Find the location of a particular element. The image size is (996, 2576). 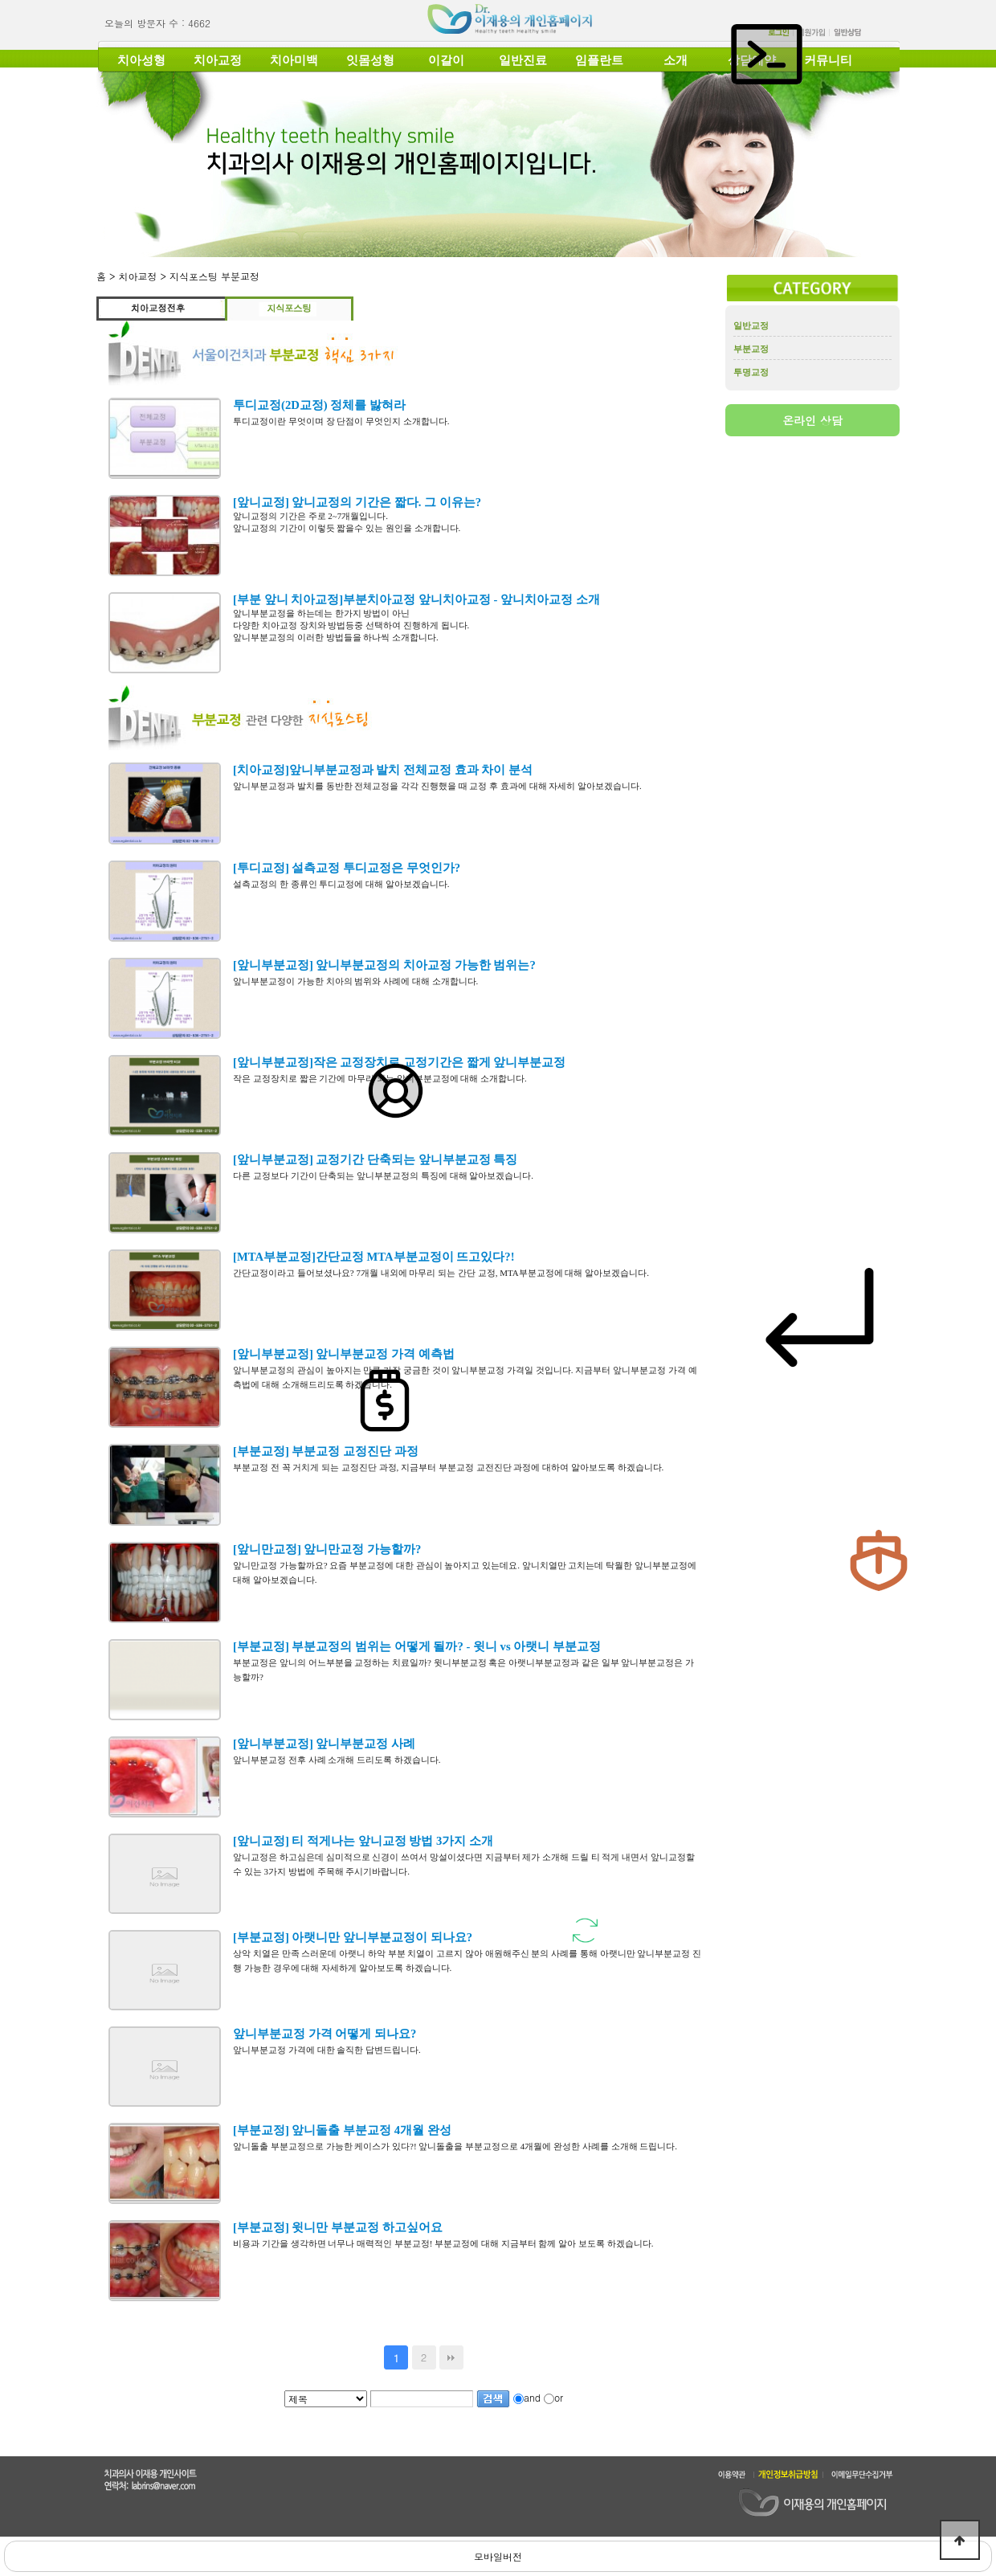

access help or support center is located at coordinates (395, 1090).